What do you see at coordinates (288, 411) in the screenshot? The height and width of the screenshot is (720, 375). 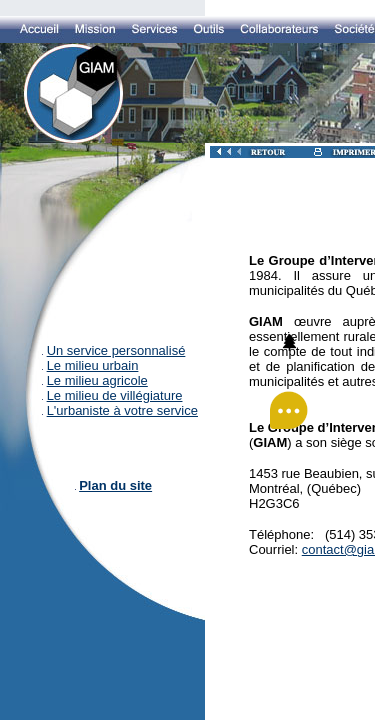 I see `open chat or messaging` at bounding box center [288, 411].